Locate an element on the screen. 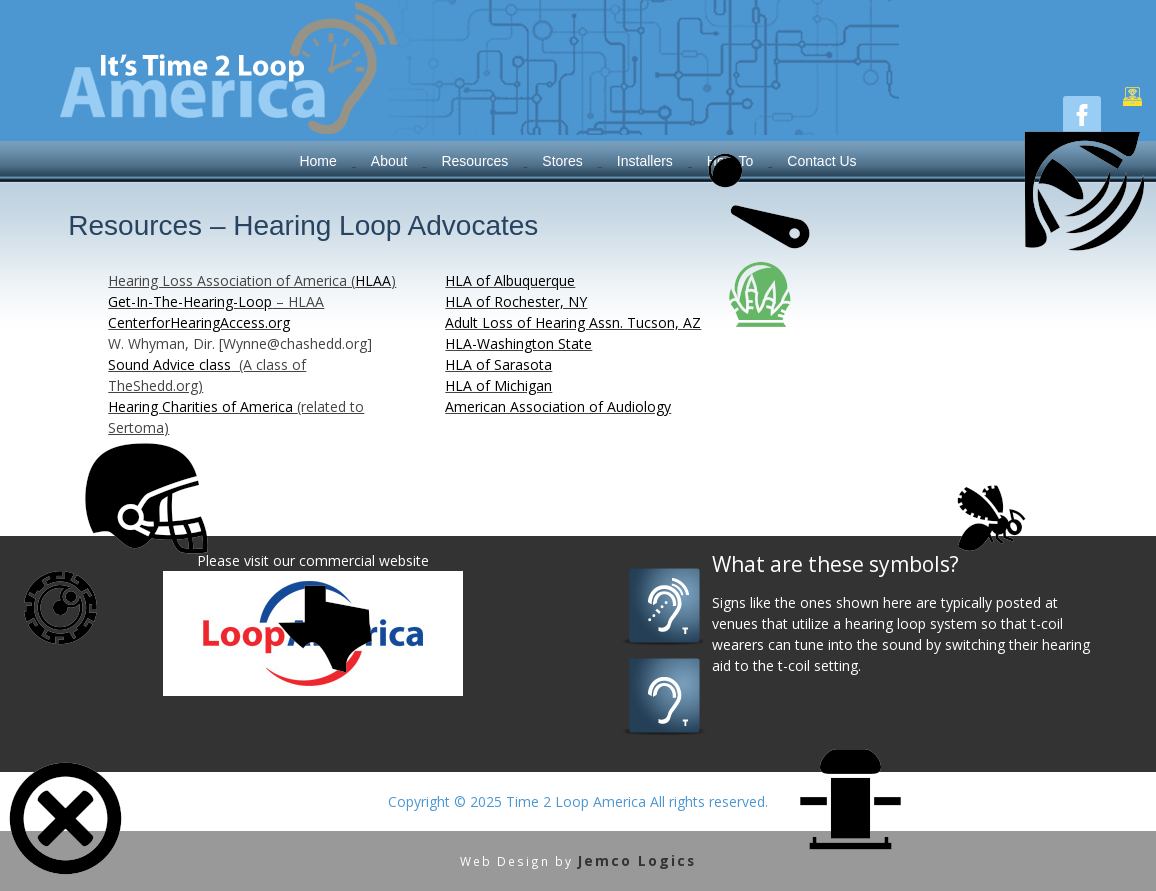  select texas as your region or state is located at coordinates (325, 629).